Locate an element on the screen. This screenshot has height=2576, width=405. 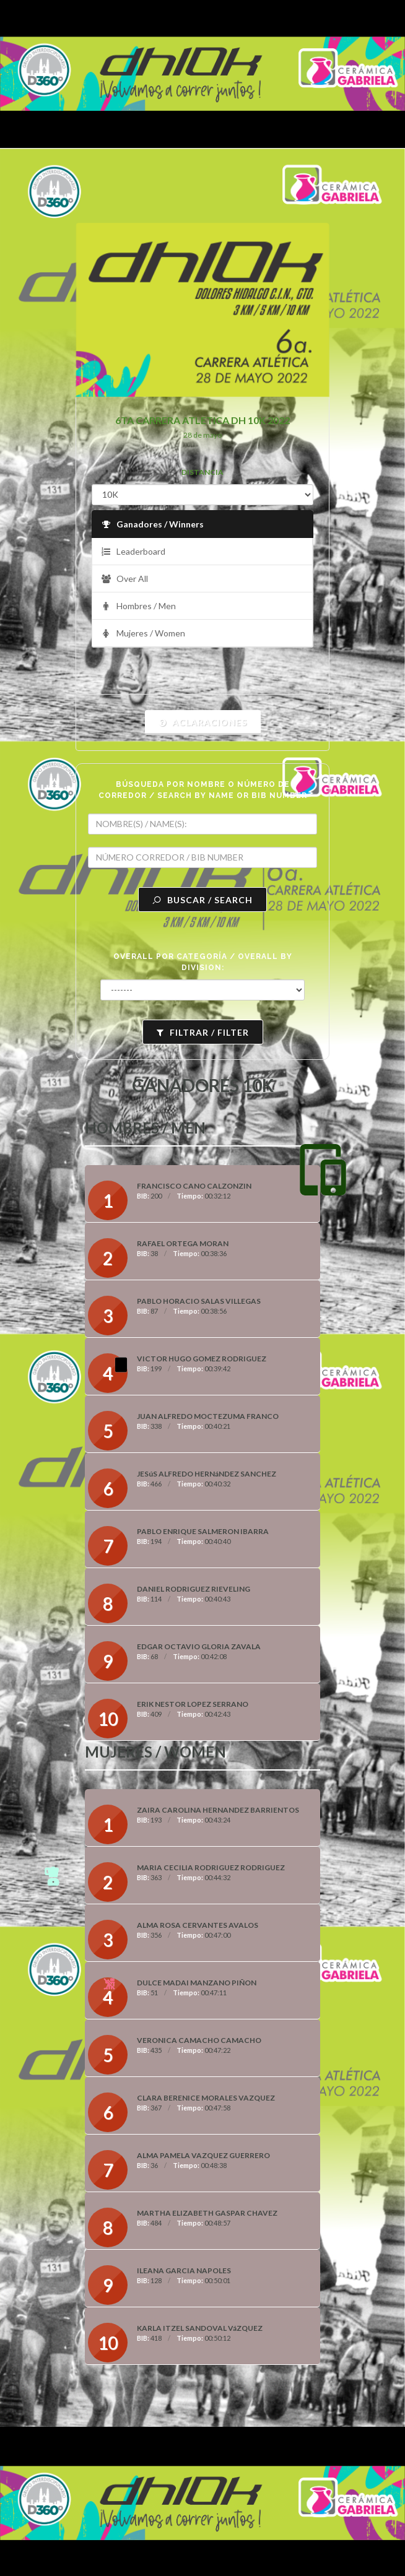
access blender or mixing tool settings is located at coordinates (52, 1876).